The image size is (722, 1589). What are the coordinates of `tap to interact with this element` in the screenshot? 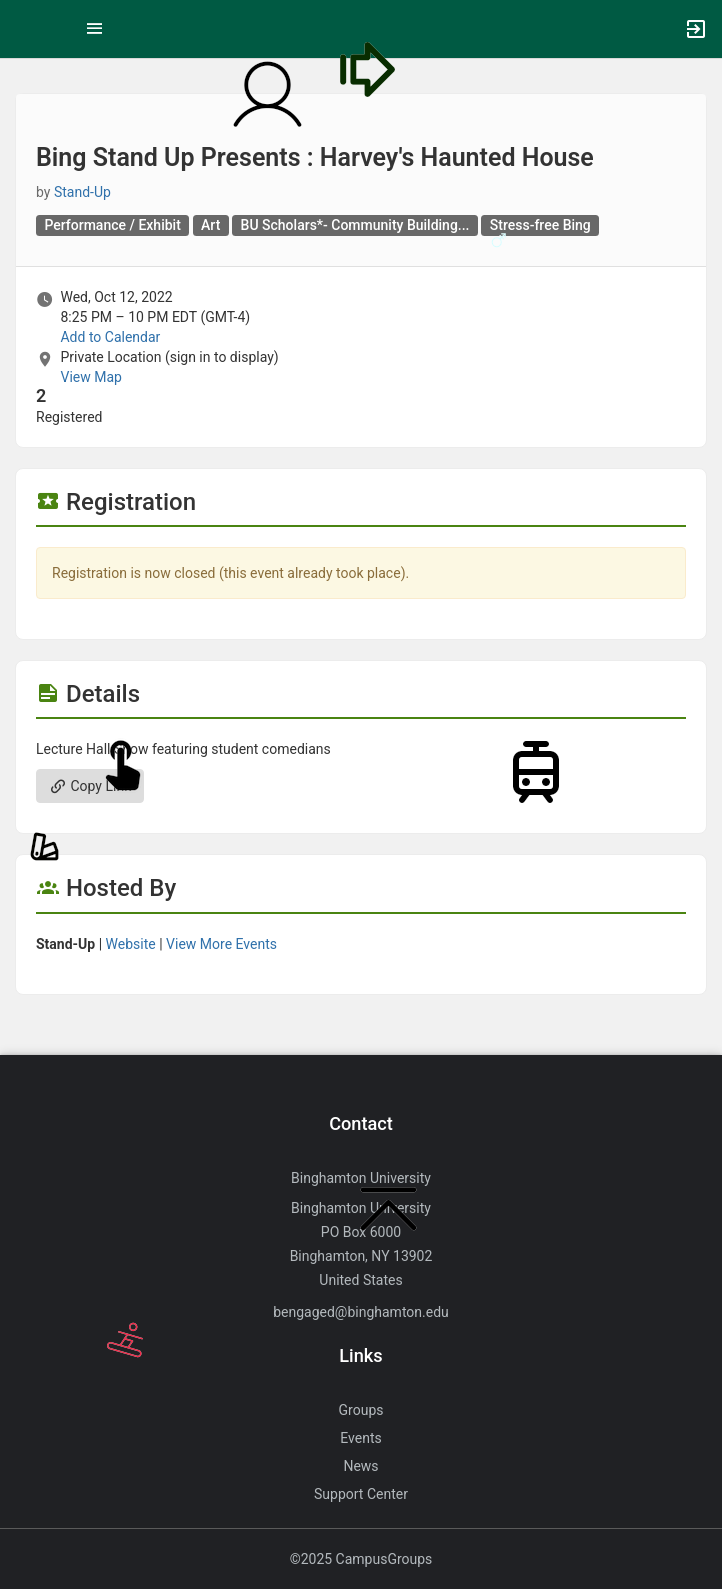 It's located at (122, 766).